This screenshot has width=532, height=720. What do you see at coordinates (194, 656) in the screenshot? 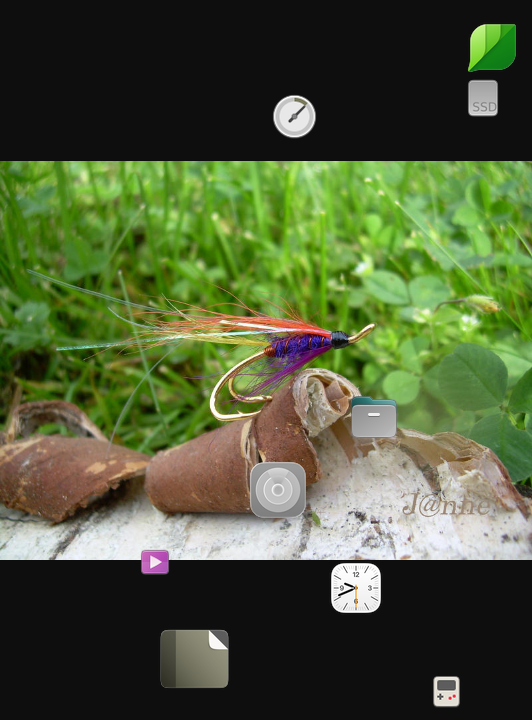
I see `change desktop wallpaper settings` at bounding box center [194, 656].